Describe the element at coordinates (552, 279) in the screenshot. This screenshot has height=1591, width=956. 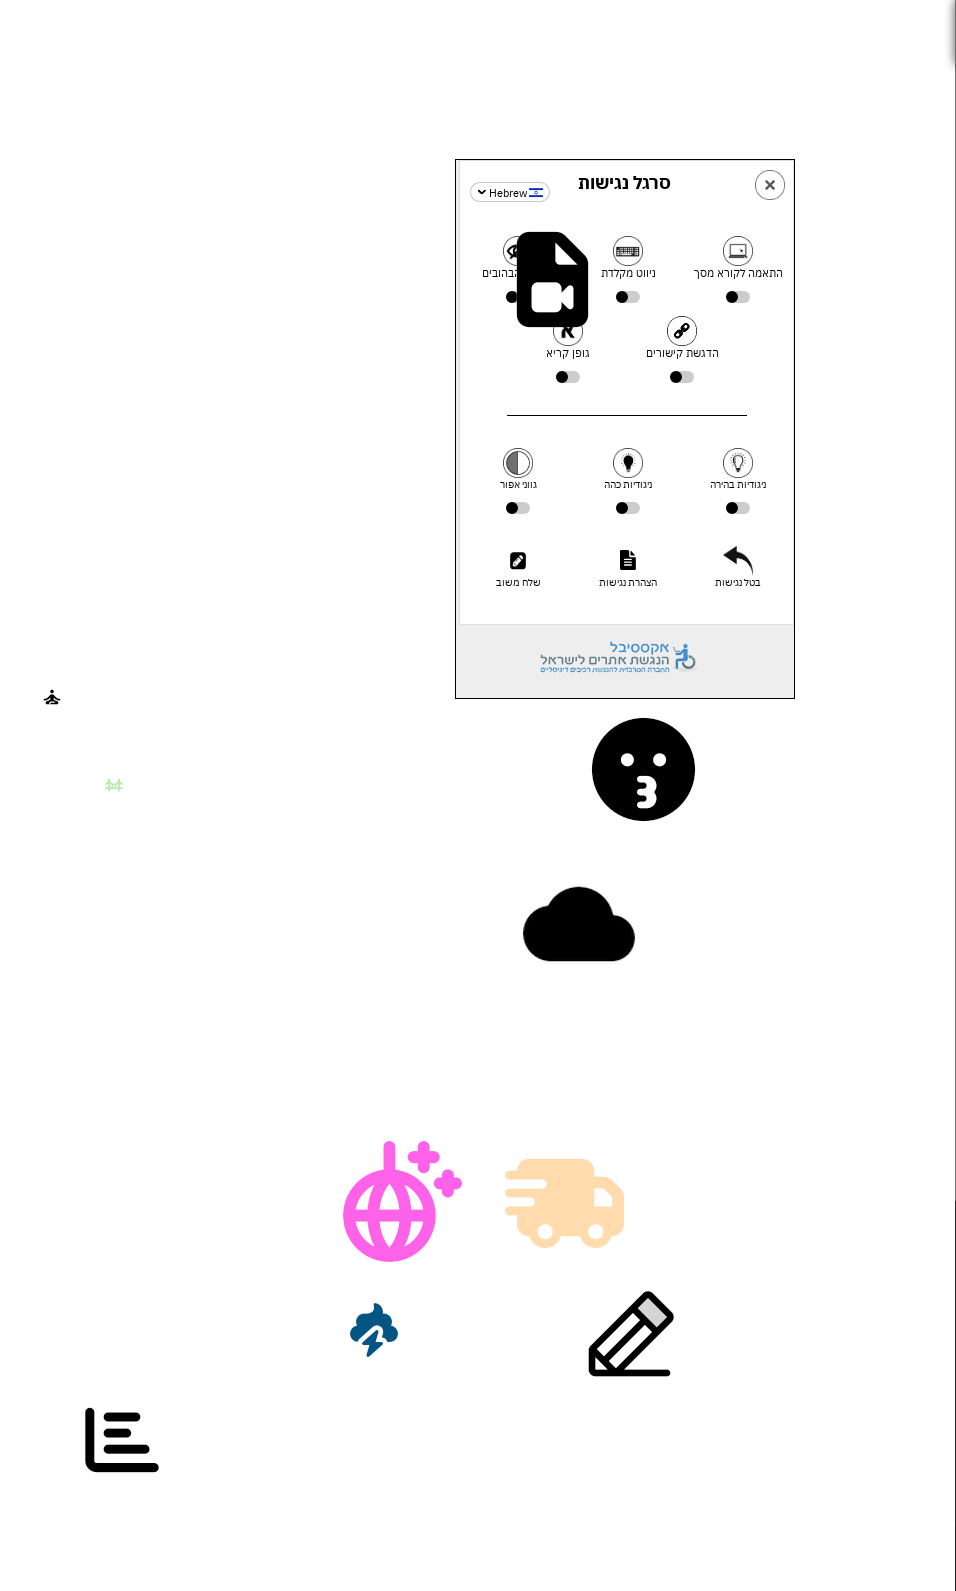
I see `open a video file` at that location.